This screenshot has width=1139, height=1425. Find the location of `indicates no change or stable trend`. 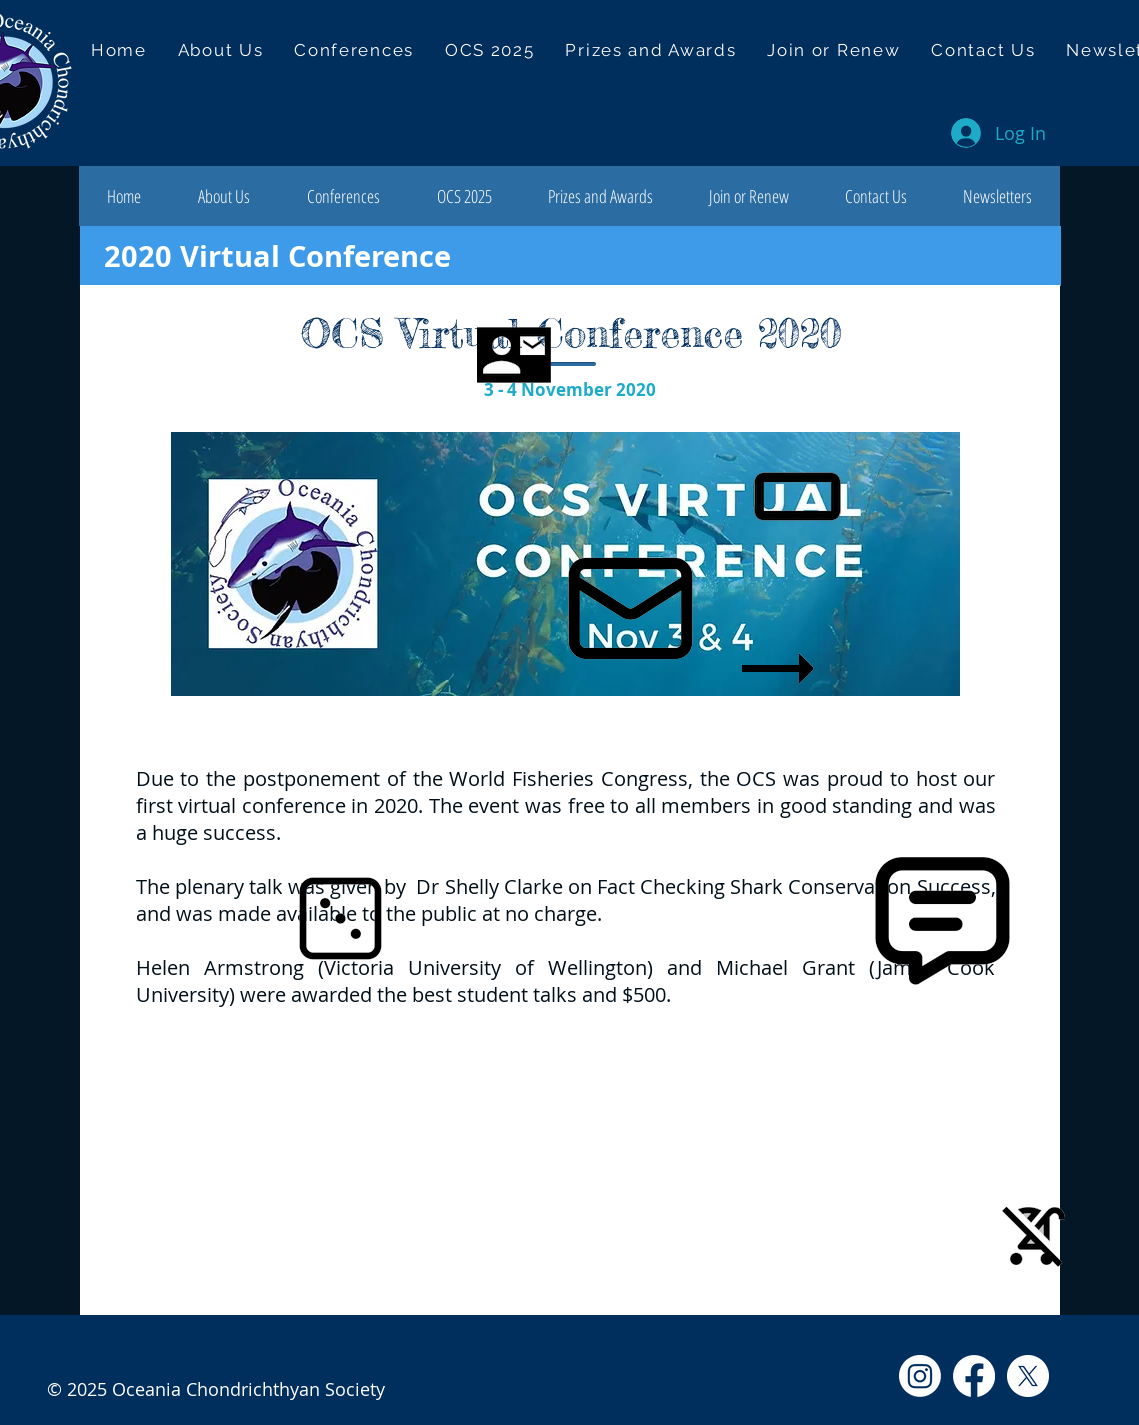

indicates no change or stable trend is located at coordinates (776, 668).